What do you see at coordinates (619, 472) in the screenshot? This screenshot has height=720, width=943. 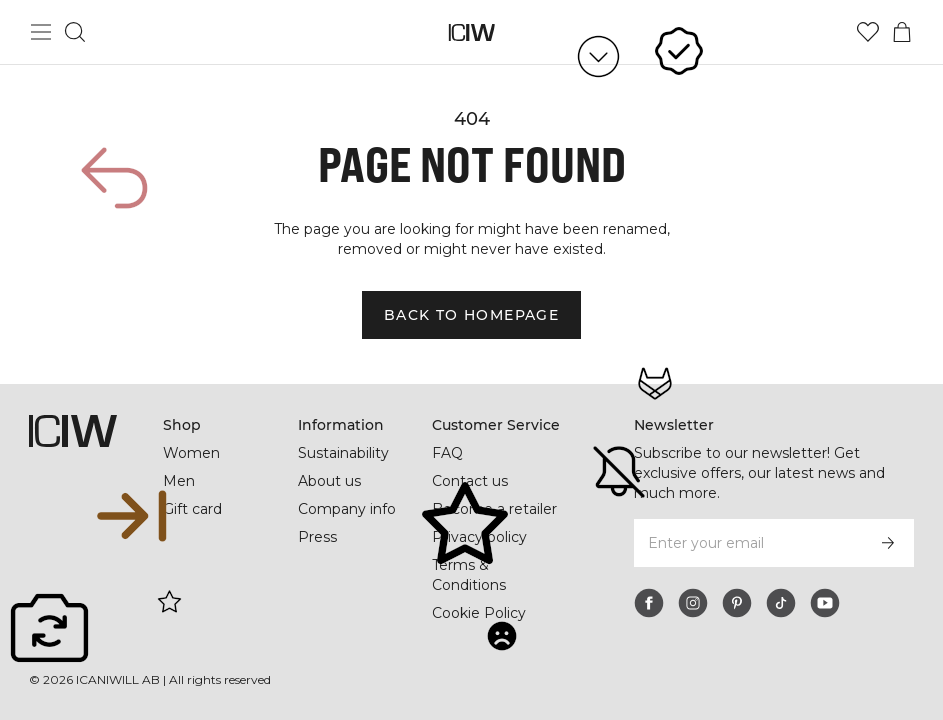 I see `mute notifications` at bounding box center [619, 472].